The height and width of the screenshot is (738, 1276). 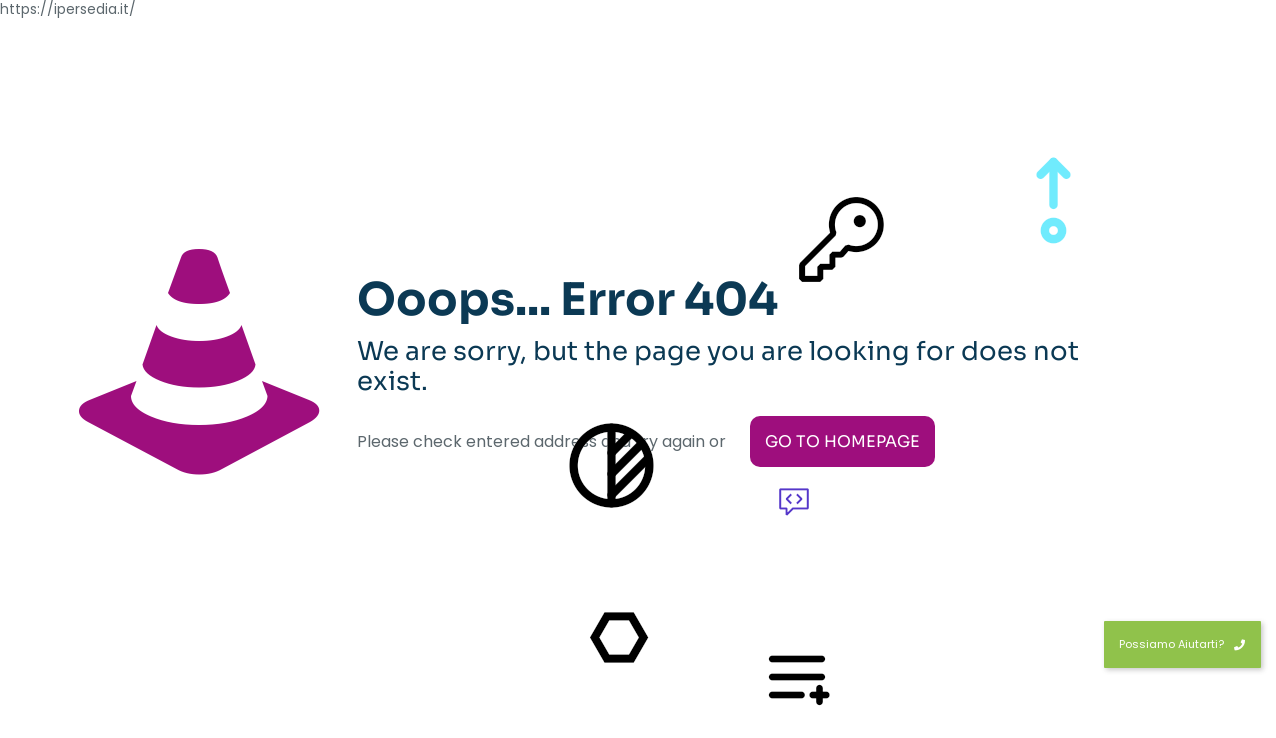 I want to click on unverified data breakpoint in debug mode, so click(x=621, y=637).